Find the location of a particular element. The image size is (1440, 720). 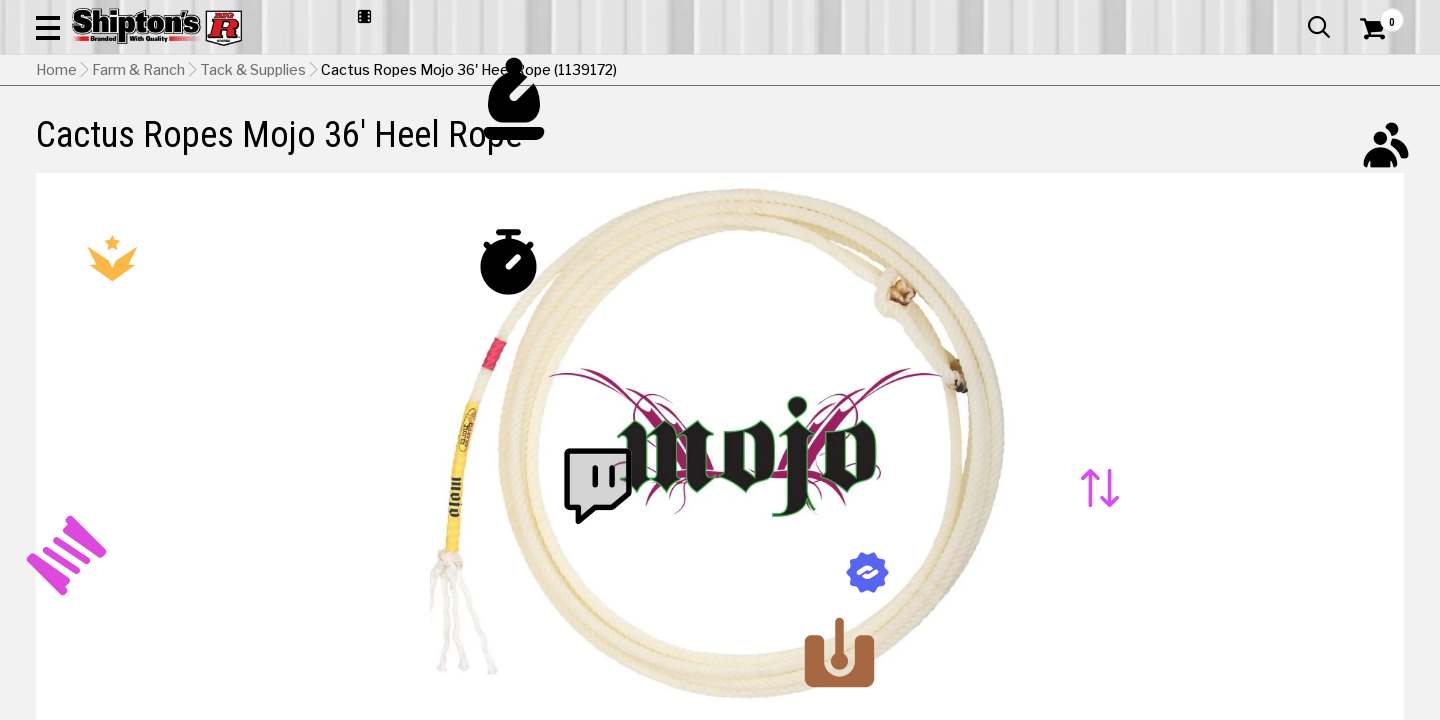

sort items in ascending or descending order is located at coordinates (1100, 488).